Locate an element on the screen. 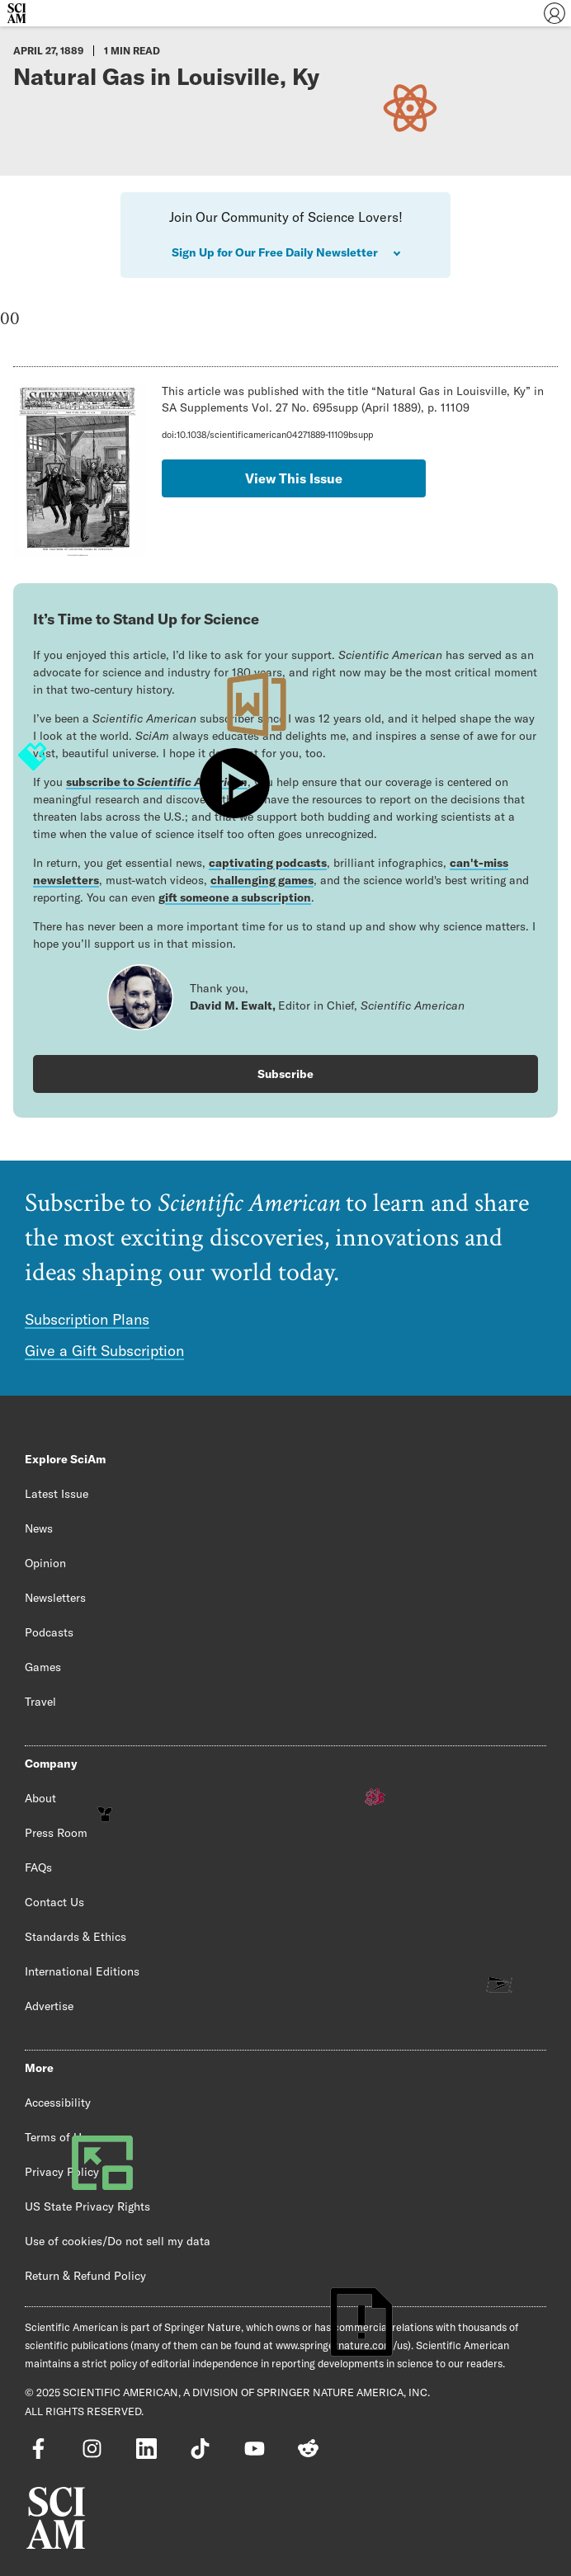 The image size is (571, 2576). indicates a file with an error or issue is located at coordinates (361, 2322).